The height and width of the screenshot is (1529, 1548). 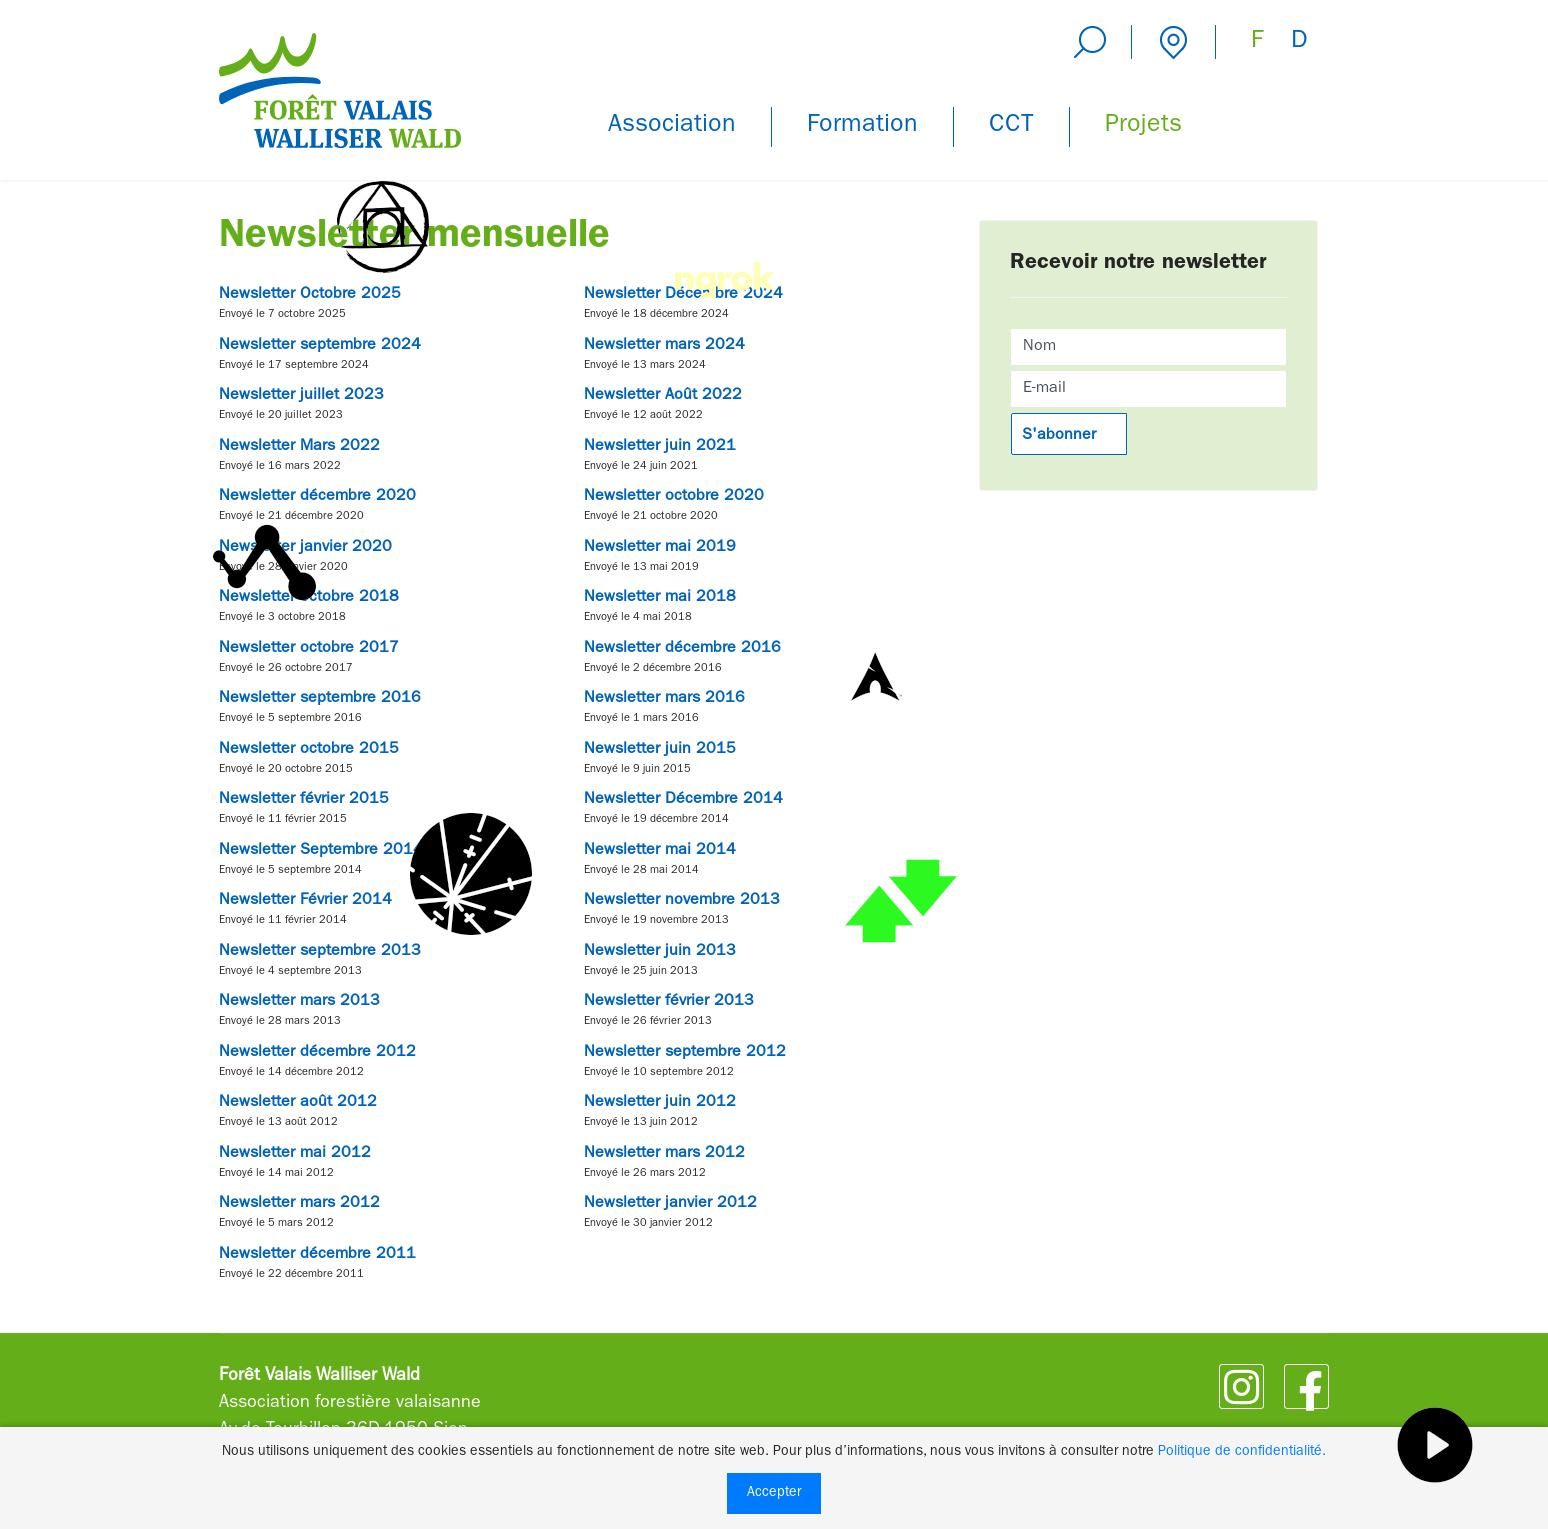 I want to click on betfair logo, so click(x=901, y=901).